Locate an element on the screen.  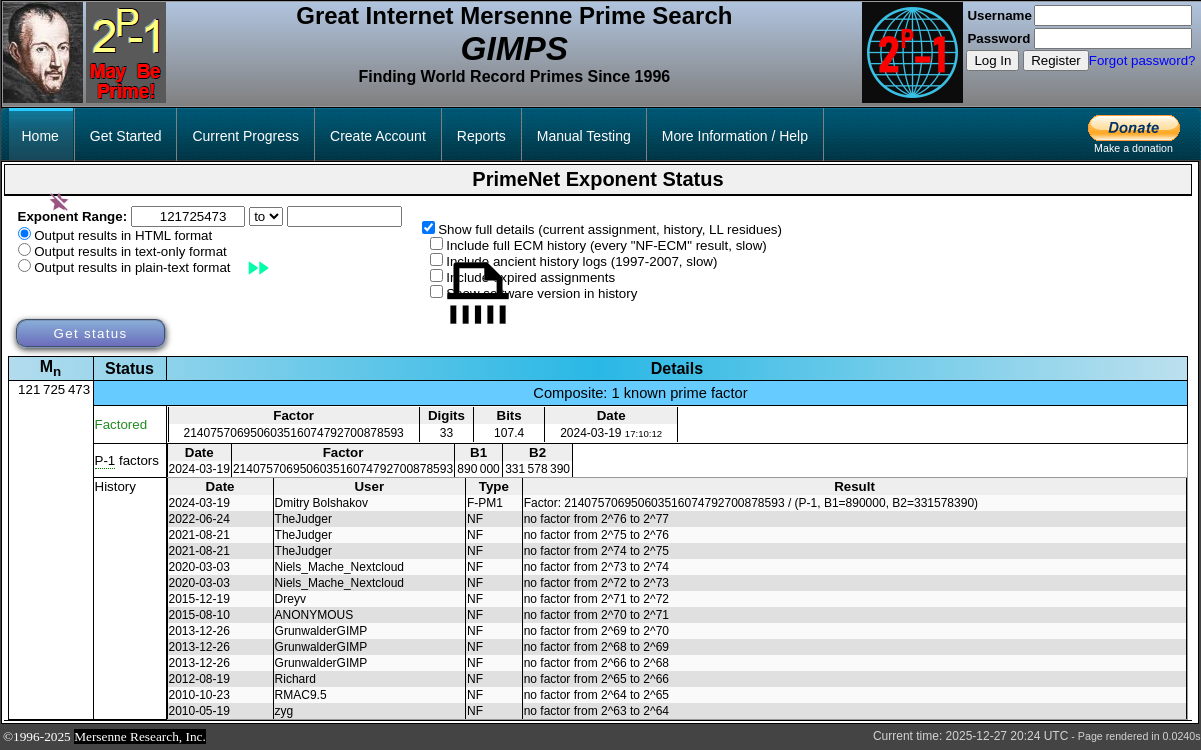
disable or turn off favorites is located at coordinates (59, 202).